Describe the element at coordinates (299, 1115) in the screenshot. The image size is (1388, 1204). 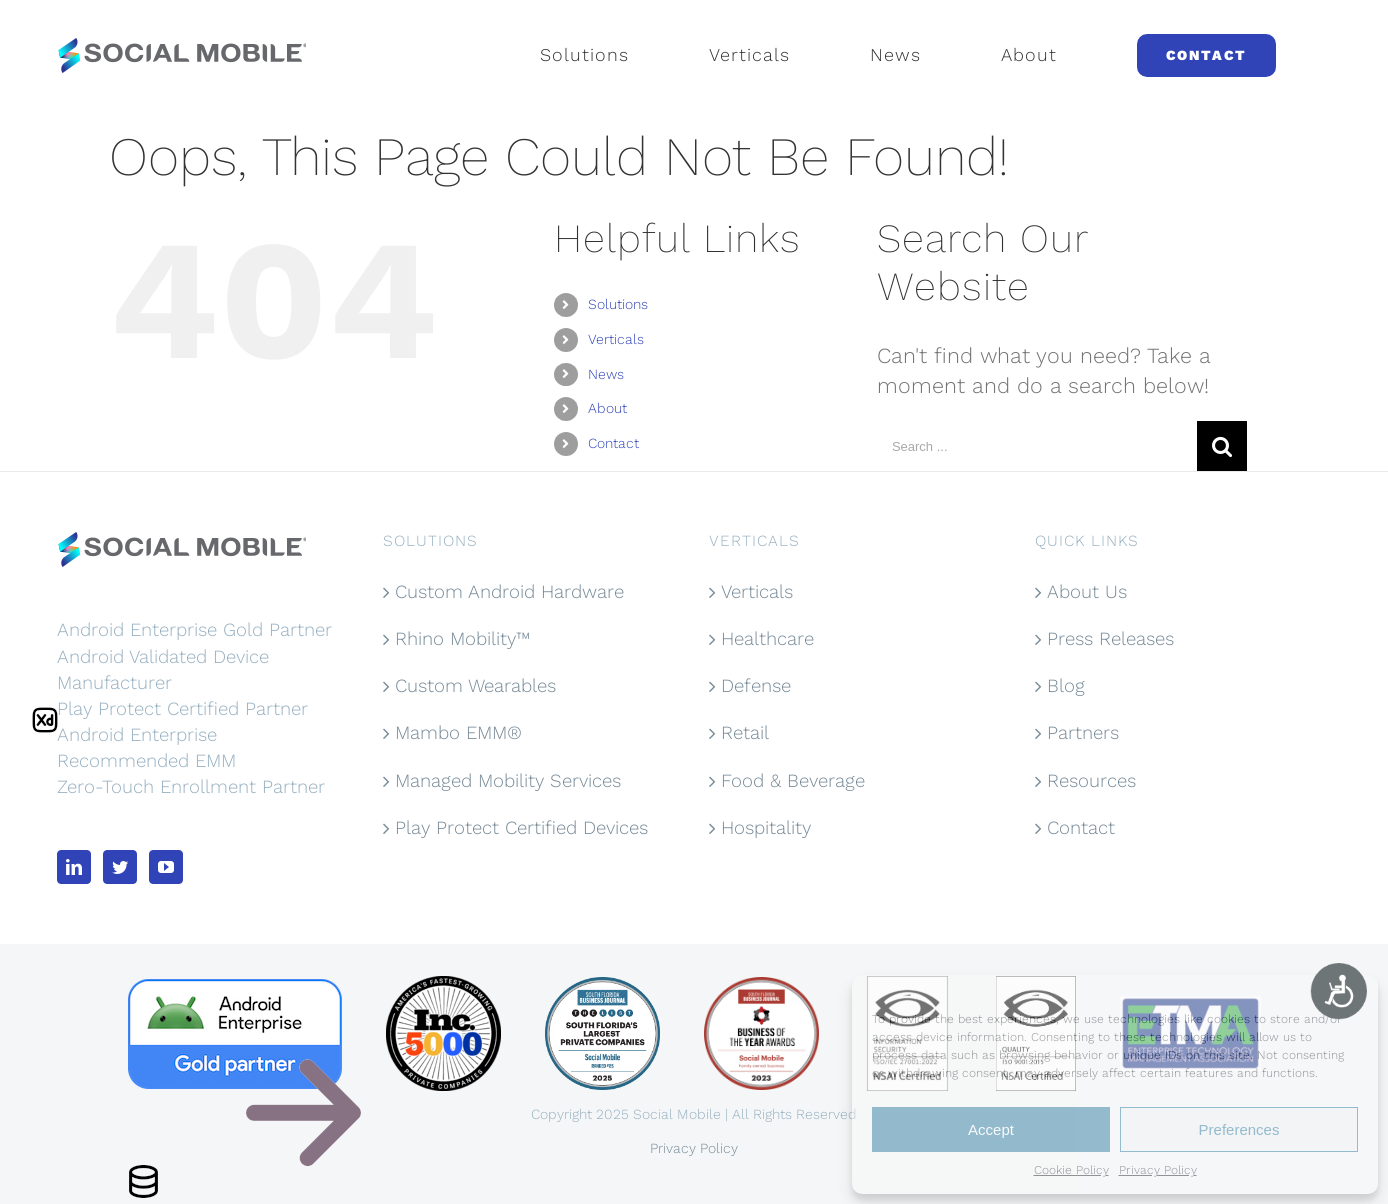
I see `navigate to the next item or page` at that location.